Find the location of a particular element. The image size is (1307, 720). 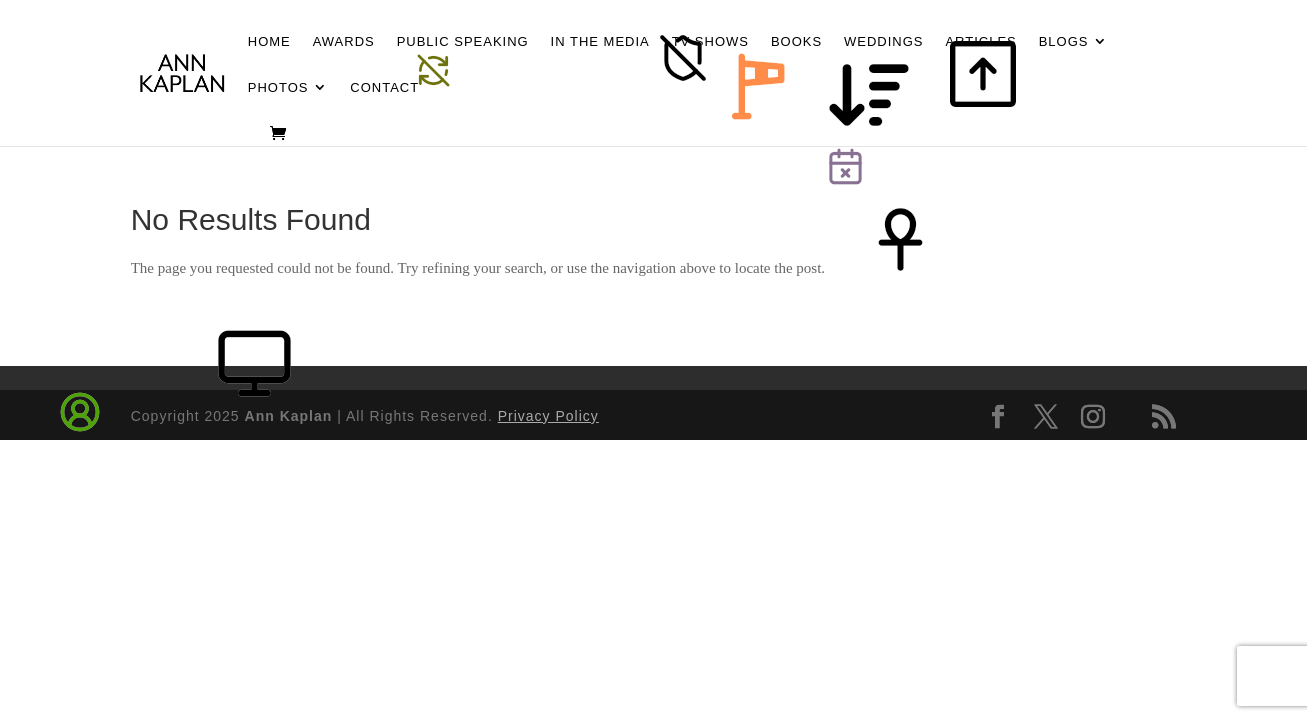

security or protection is disabled is located at coordinates (683, 58).